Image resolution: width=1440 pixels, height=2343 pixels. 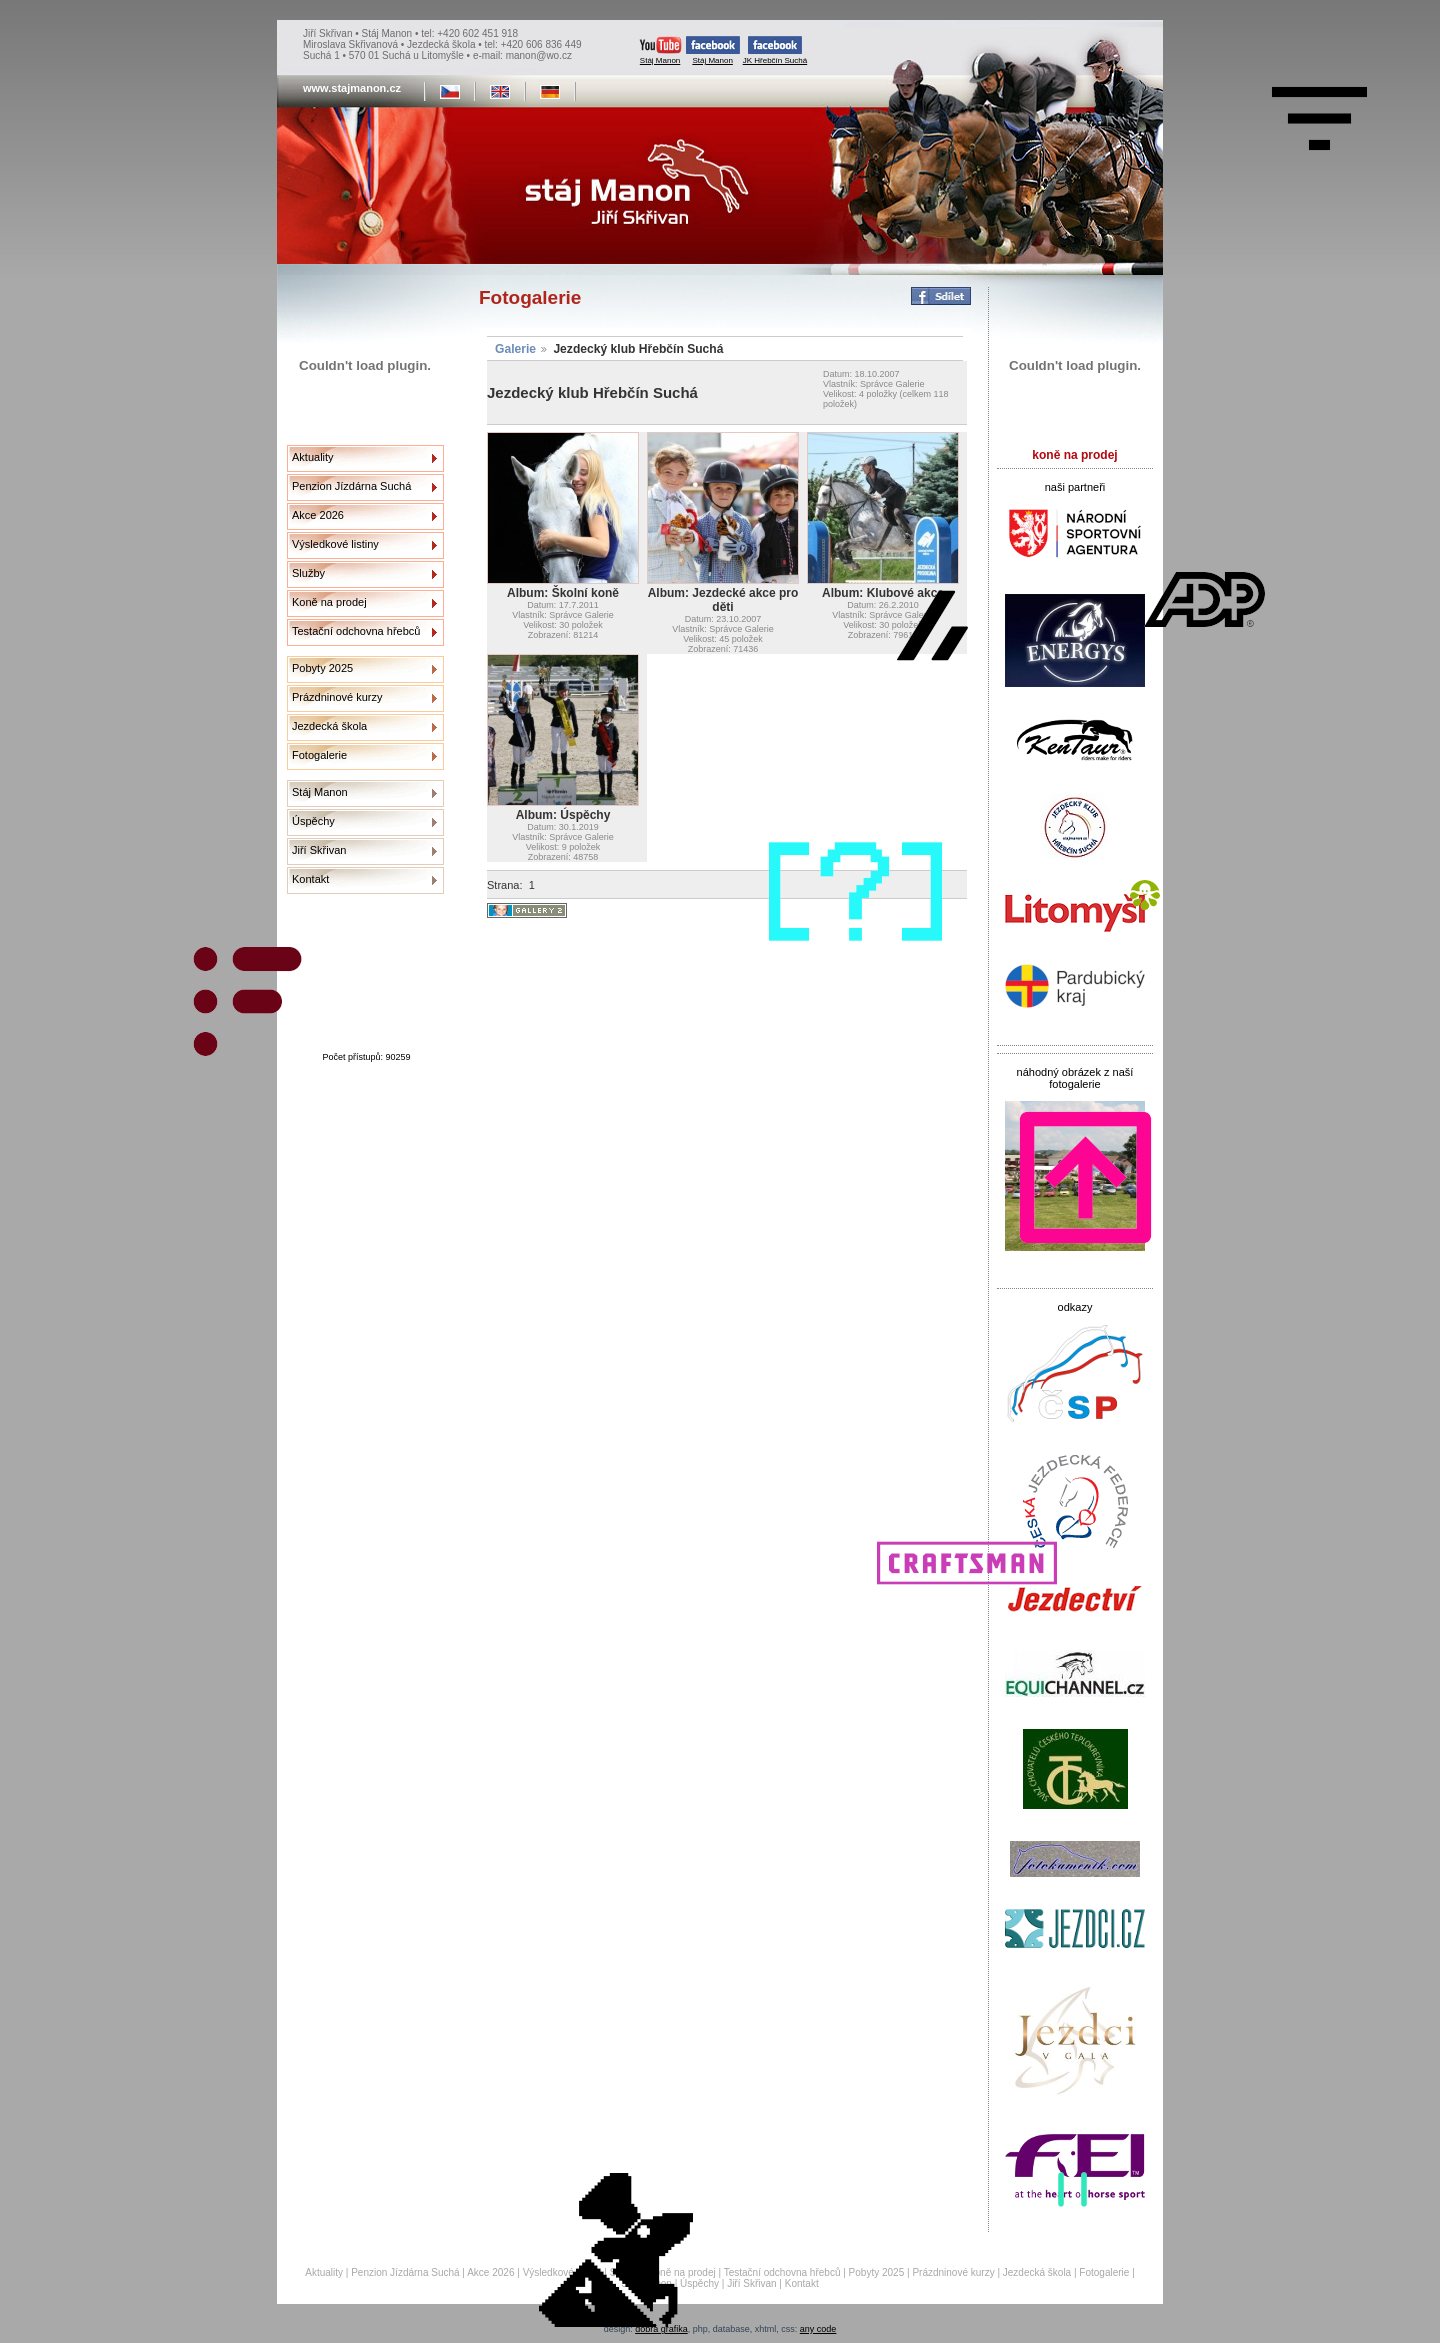 I want to click on visit the Philadelphia Inquirer website, so click(x=855, y=891).